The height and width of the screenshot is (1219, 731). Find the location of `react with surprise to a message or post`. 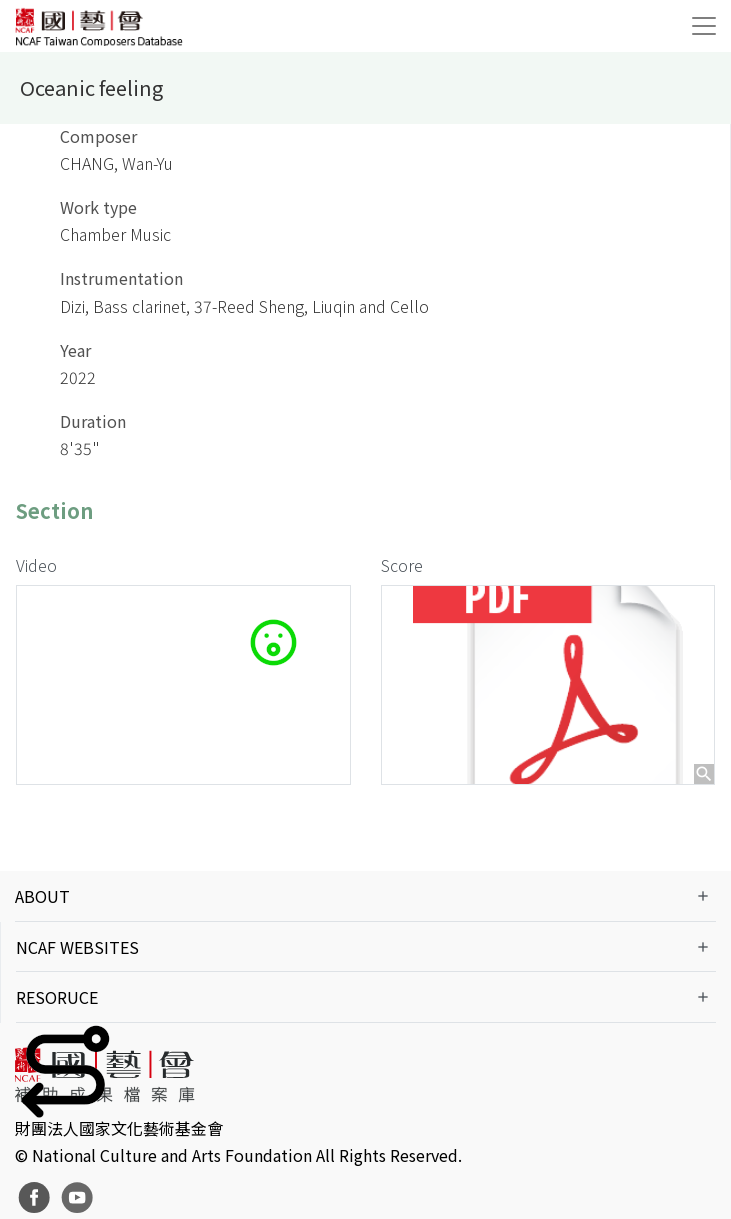

react with surprise to a message or post is located at coordinates (273, 642).